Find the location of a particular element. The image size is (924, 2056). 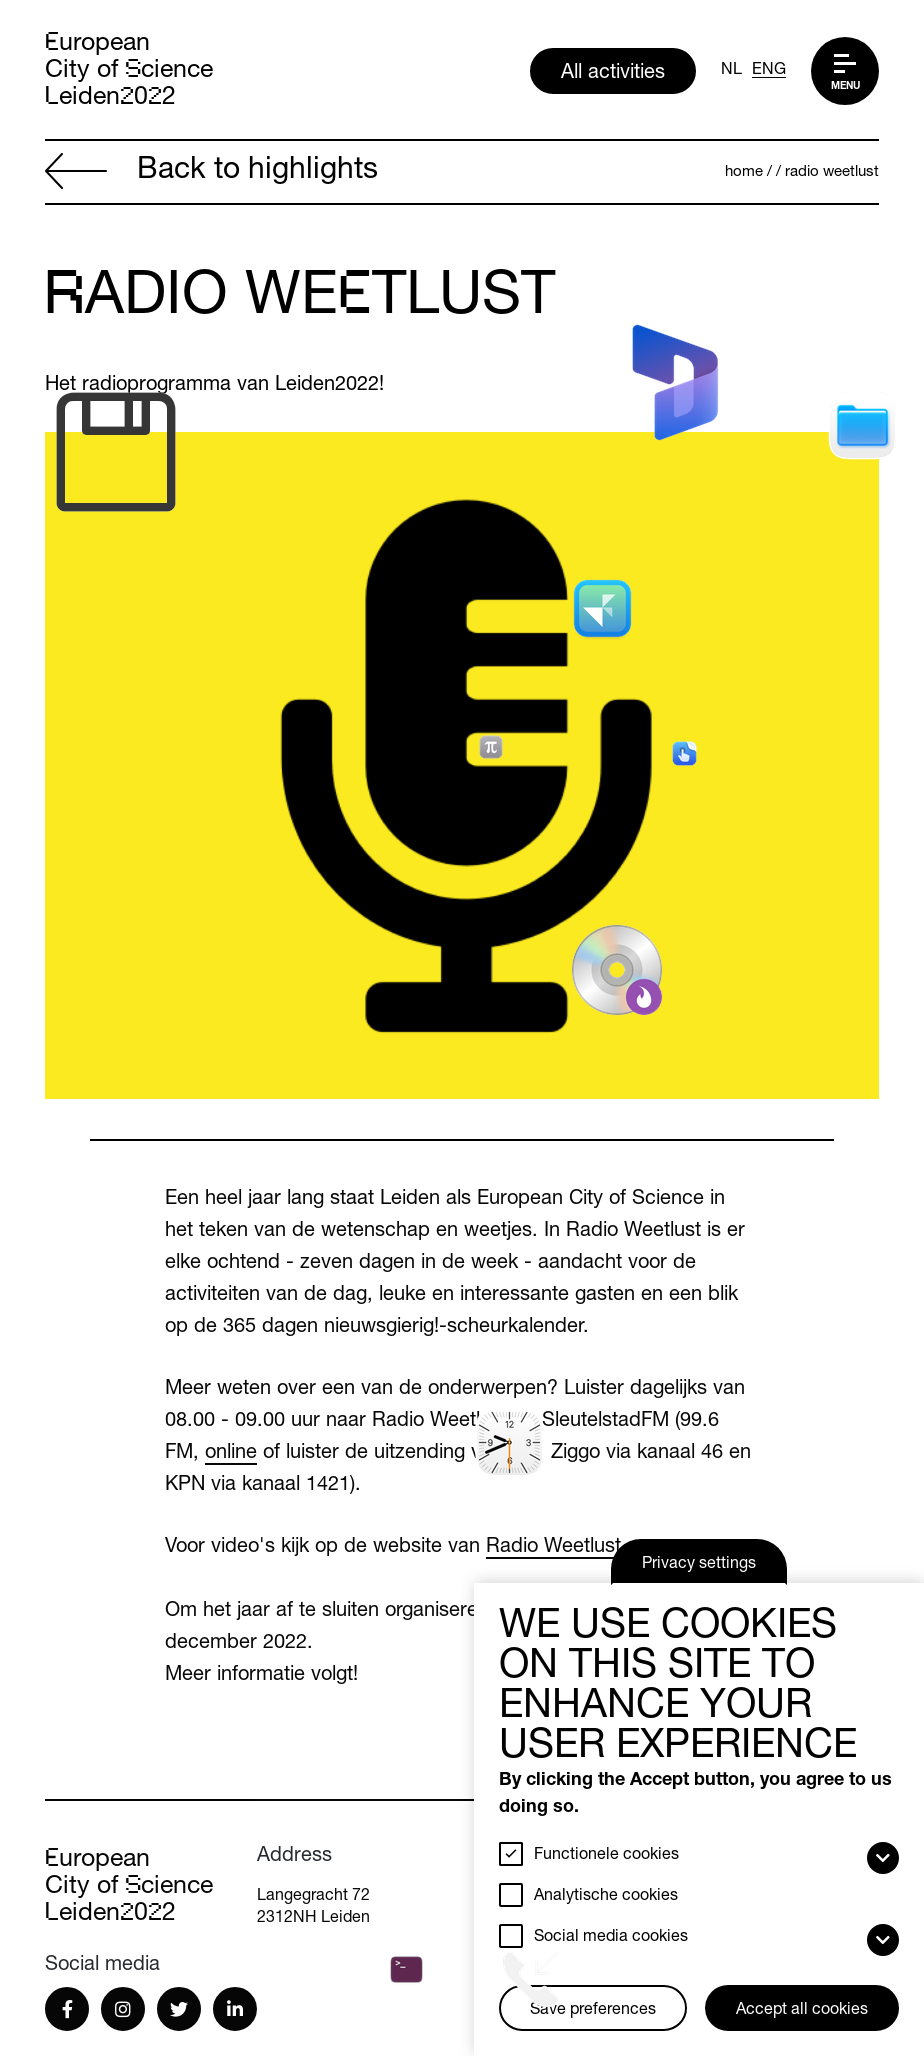

open the adwaita demo app is located at coordinates (602, 608).